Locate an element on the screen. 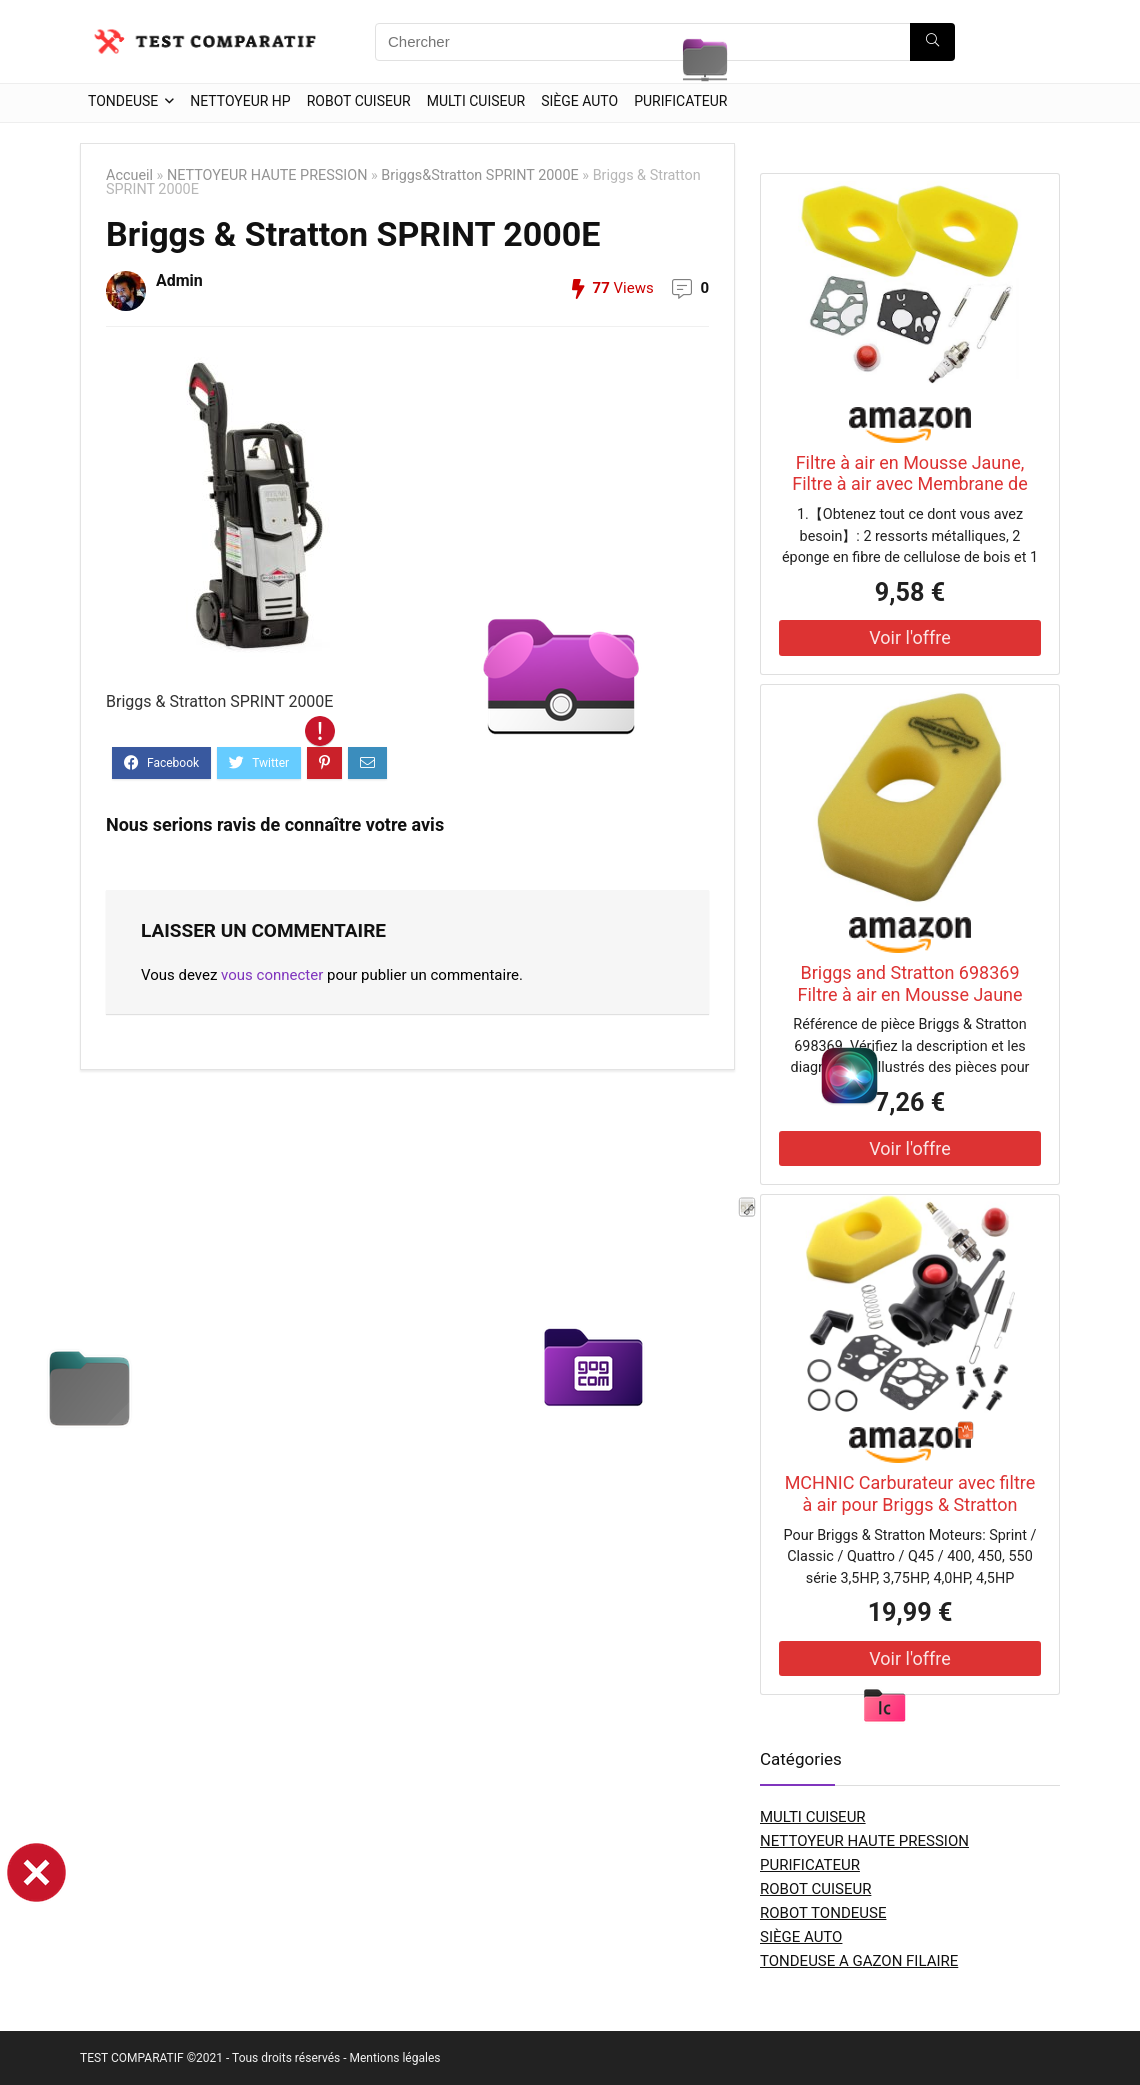 The image size is (1140, 2085). open pokémon master ball themed folder is located at coordinates (560, 680).